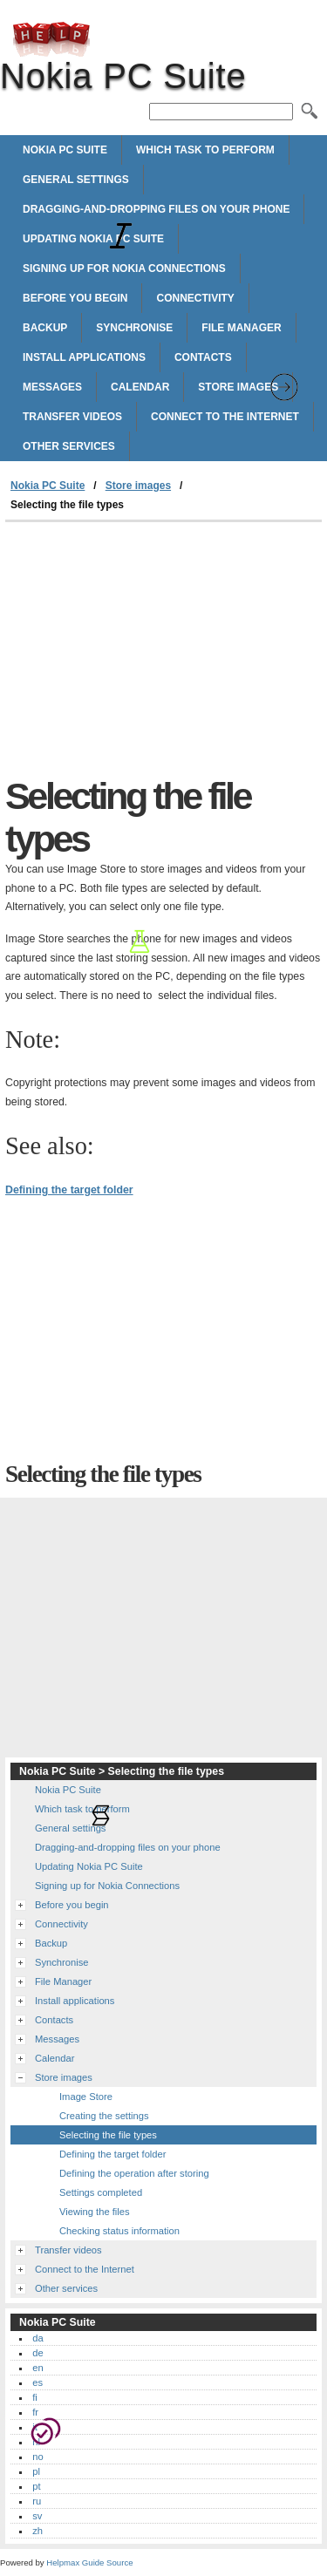 The image size is (327, 2576). Describe the element at coordinates (140, 941) in the screenshot. I see `access experimental or beta features` at that location.